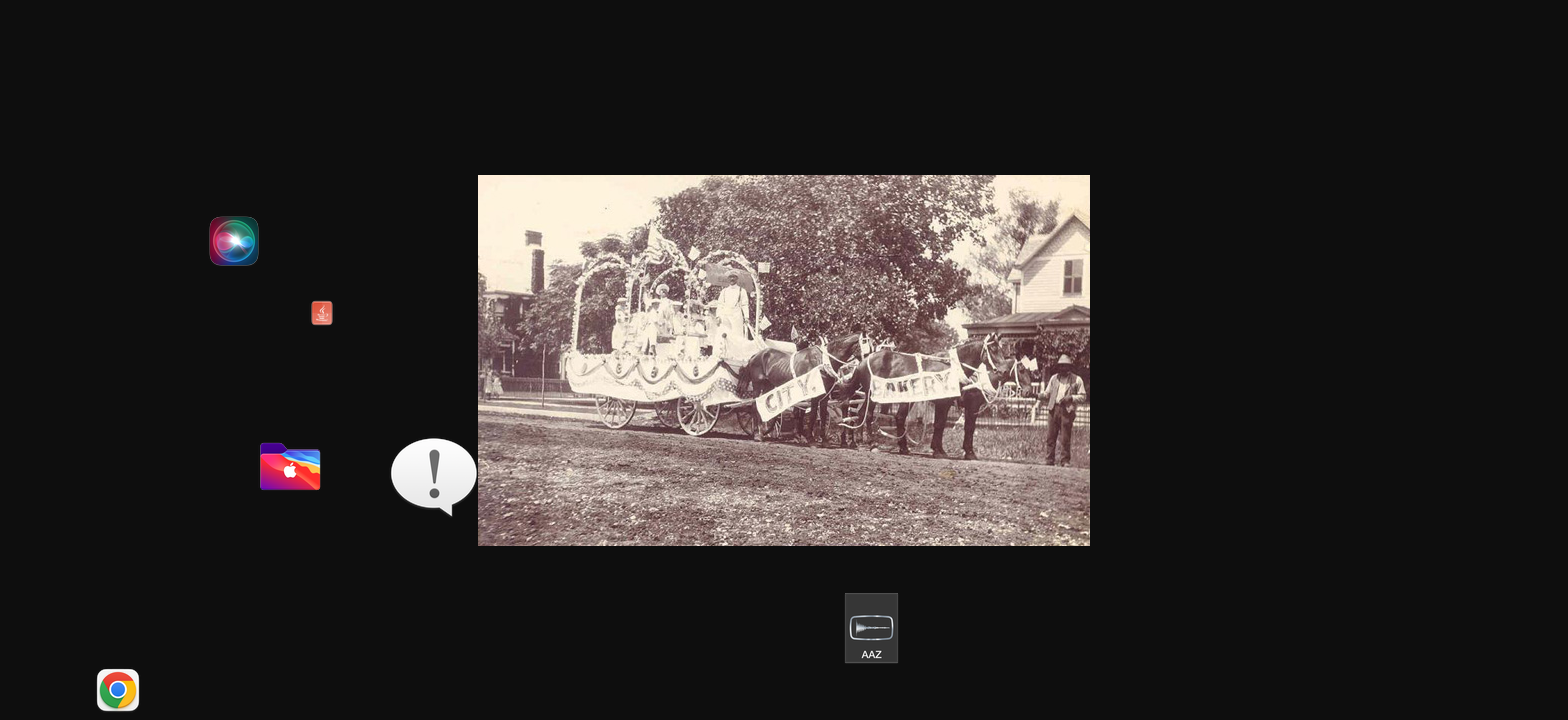 The width and height of the screenshot is (1568, 720). What do you see at coordinates (234, 241) in the screenshot?
I see `open siri voice assistant settings` at bounding box center [234, 241].